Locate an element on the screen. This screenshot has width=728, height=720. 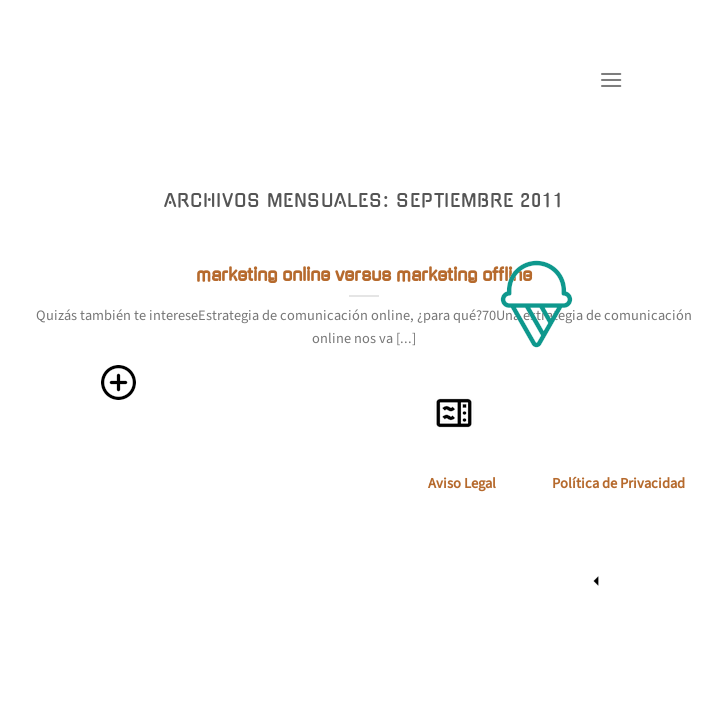
access microwave controls or settings is located at coordinates (454, 413).